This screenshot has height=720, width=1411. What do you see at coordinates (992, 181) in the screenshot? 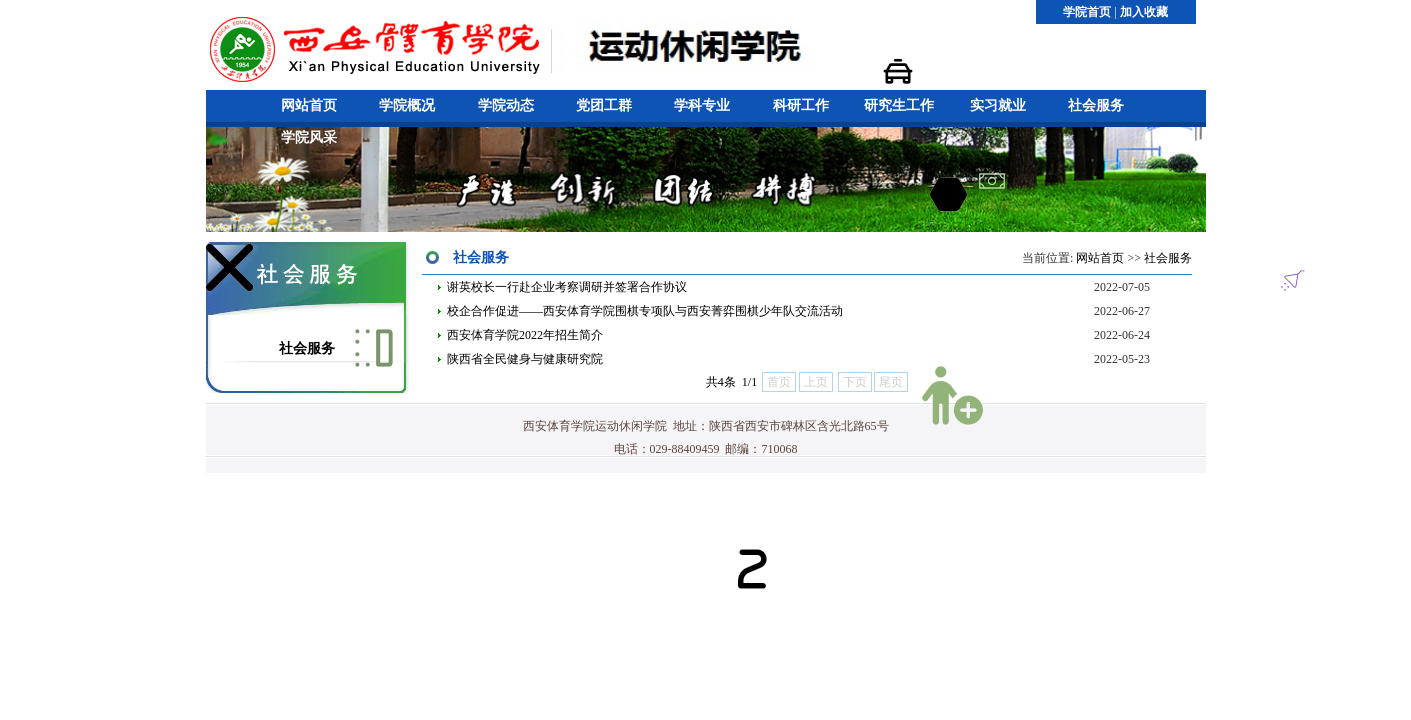
I see `view your balance or funds` at bounding box center [992, 181].